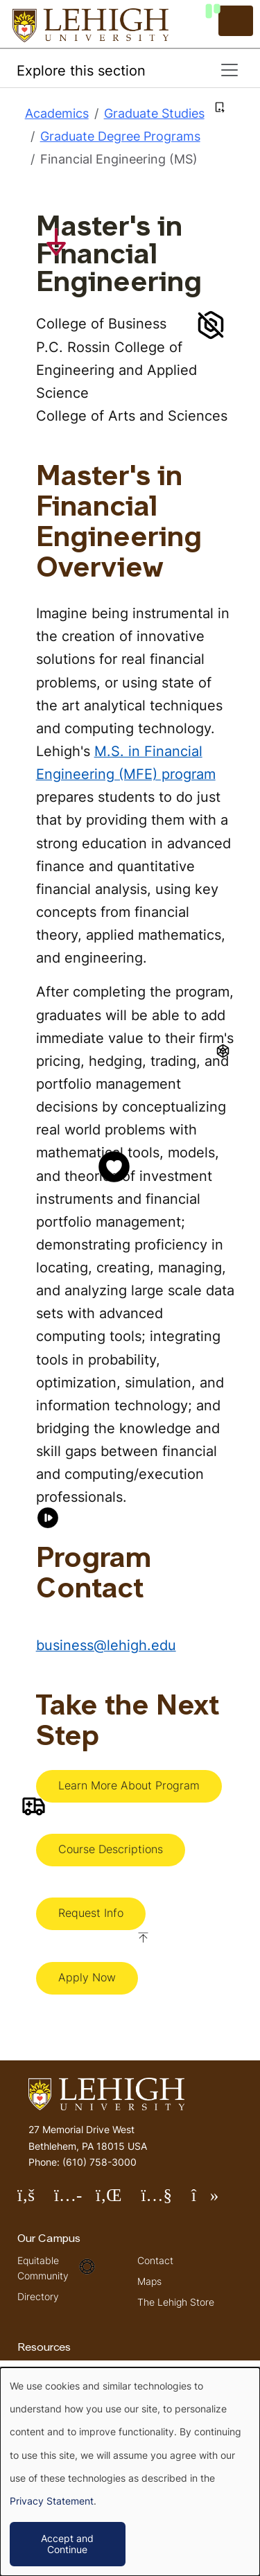  Describe the element at coordinates (219, 107) in the screenshot. I see `tablet charging status` at that location.